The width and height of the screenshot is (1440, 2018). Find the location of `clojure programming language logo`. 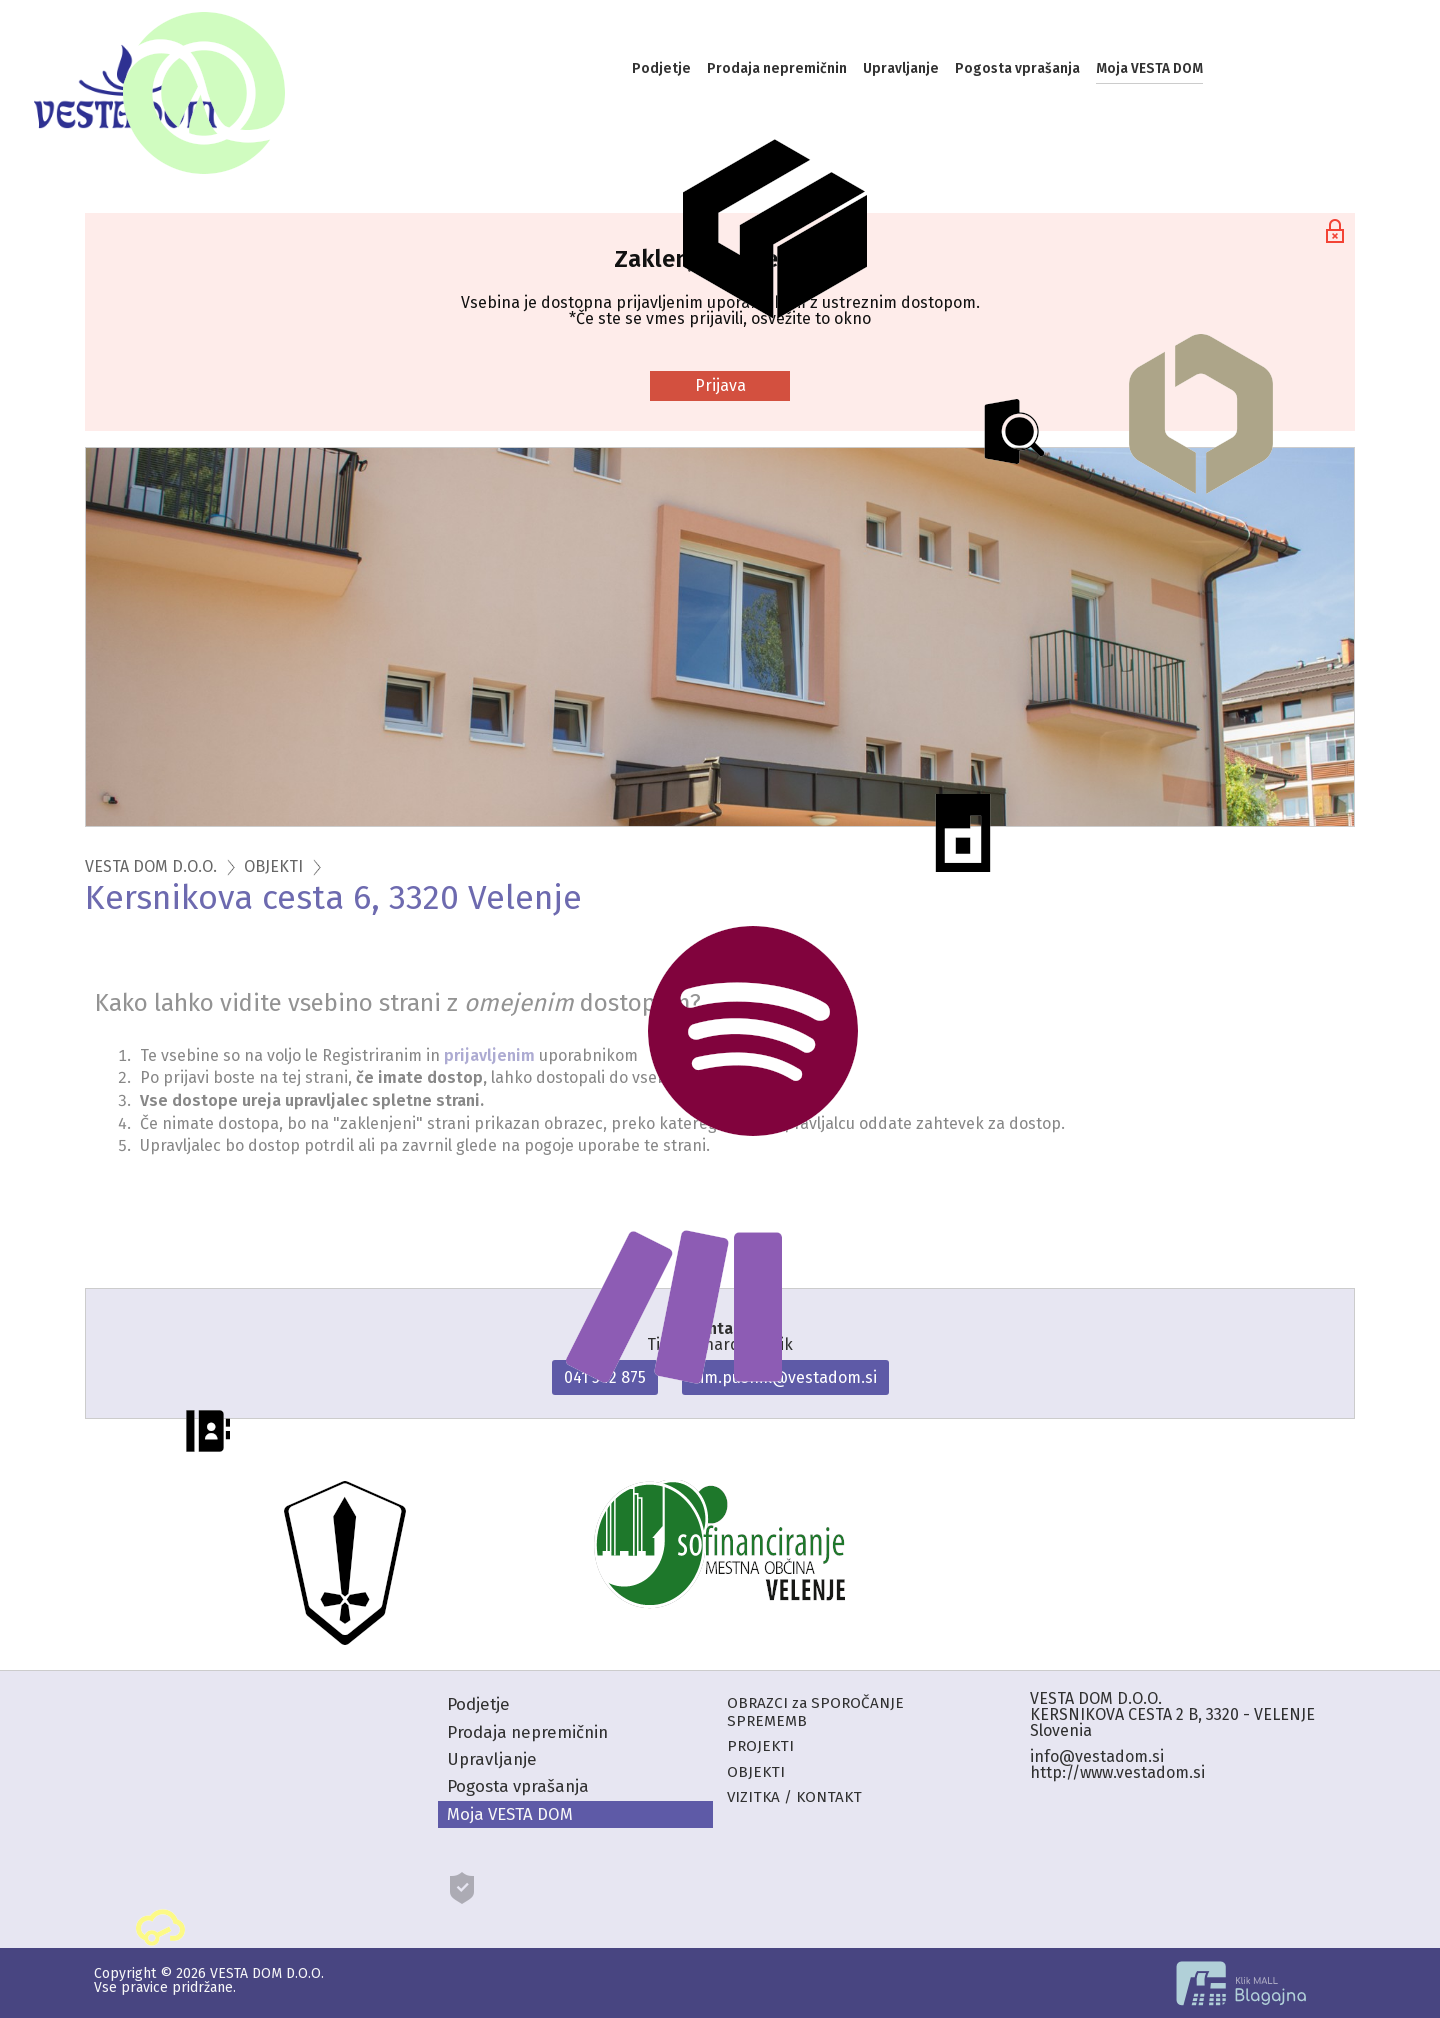

clojure programming language logo is located at coordinates (204, 93).